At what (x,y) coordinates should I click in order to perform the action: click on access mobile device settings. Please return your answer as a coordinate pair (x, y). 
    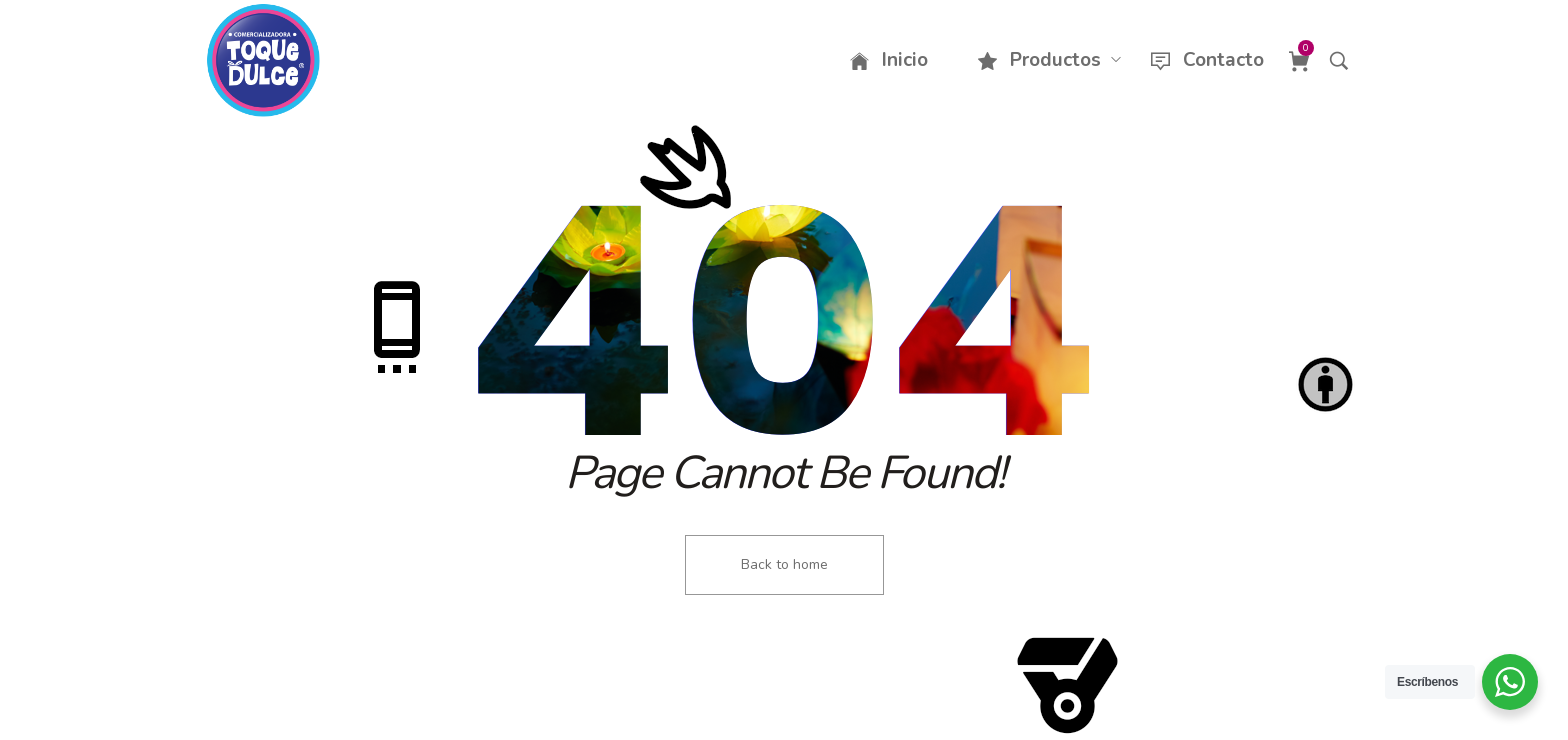
    Looking at the image, I should click on (397, 327).